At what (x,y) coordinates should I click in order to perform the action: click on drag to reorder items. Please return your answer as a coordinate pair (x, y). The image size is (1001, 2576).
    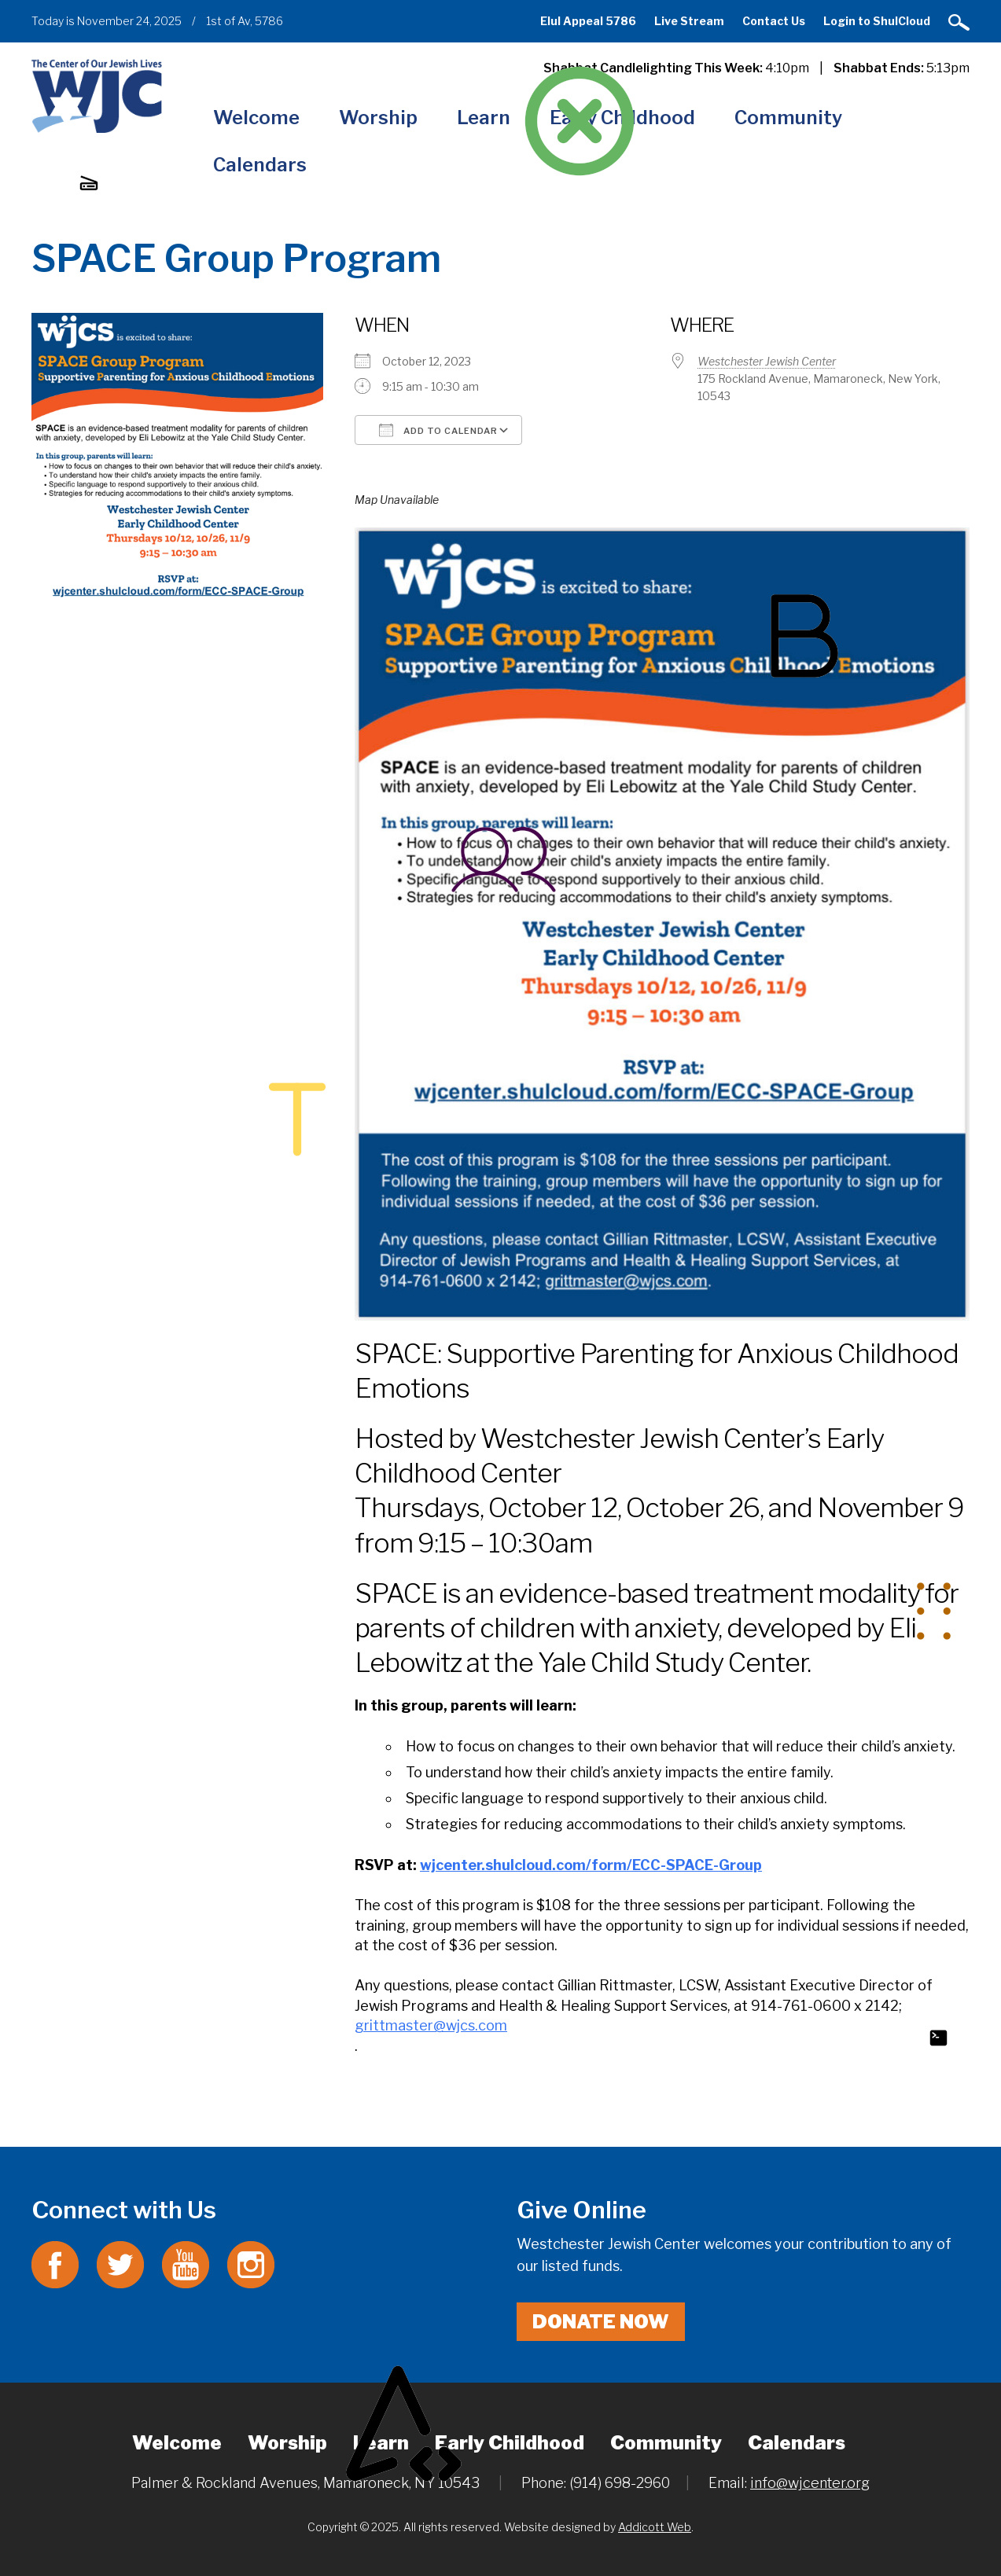
    Looking at the image, I should click on (933, 1611).